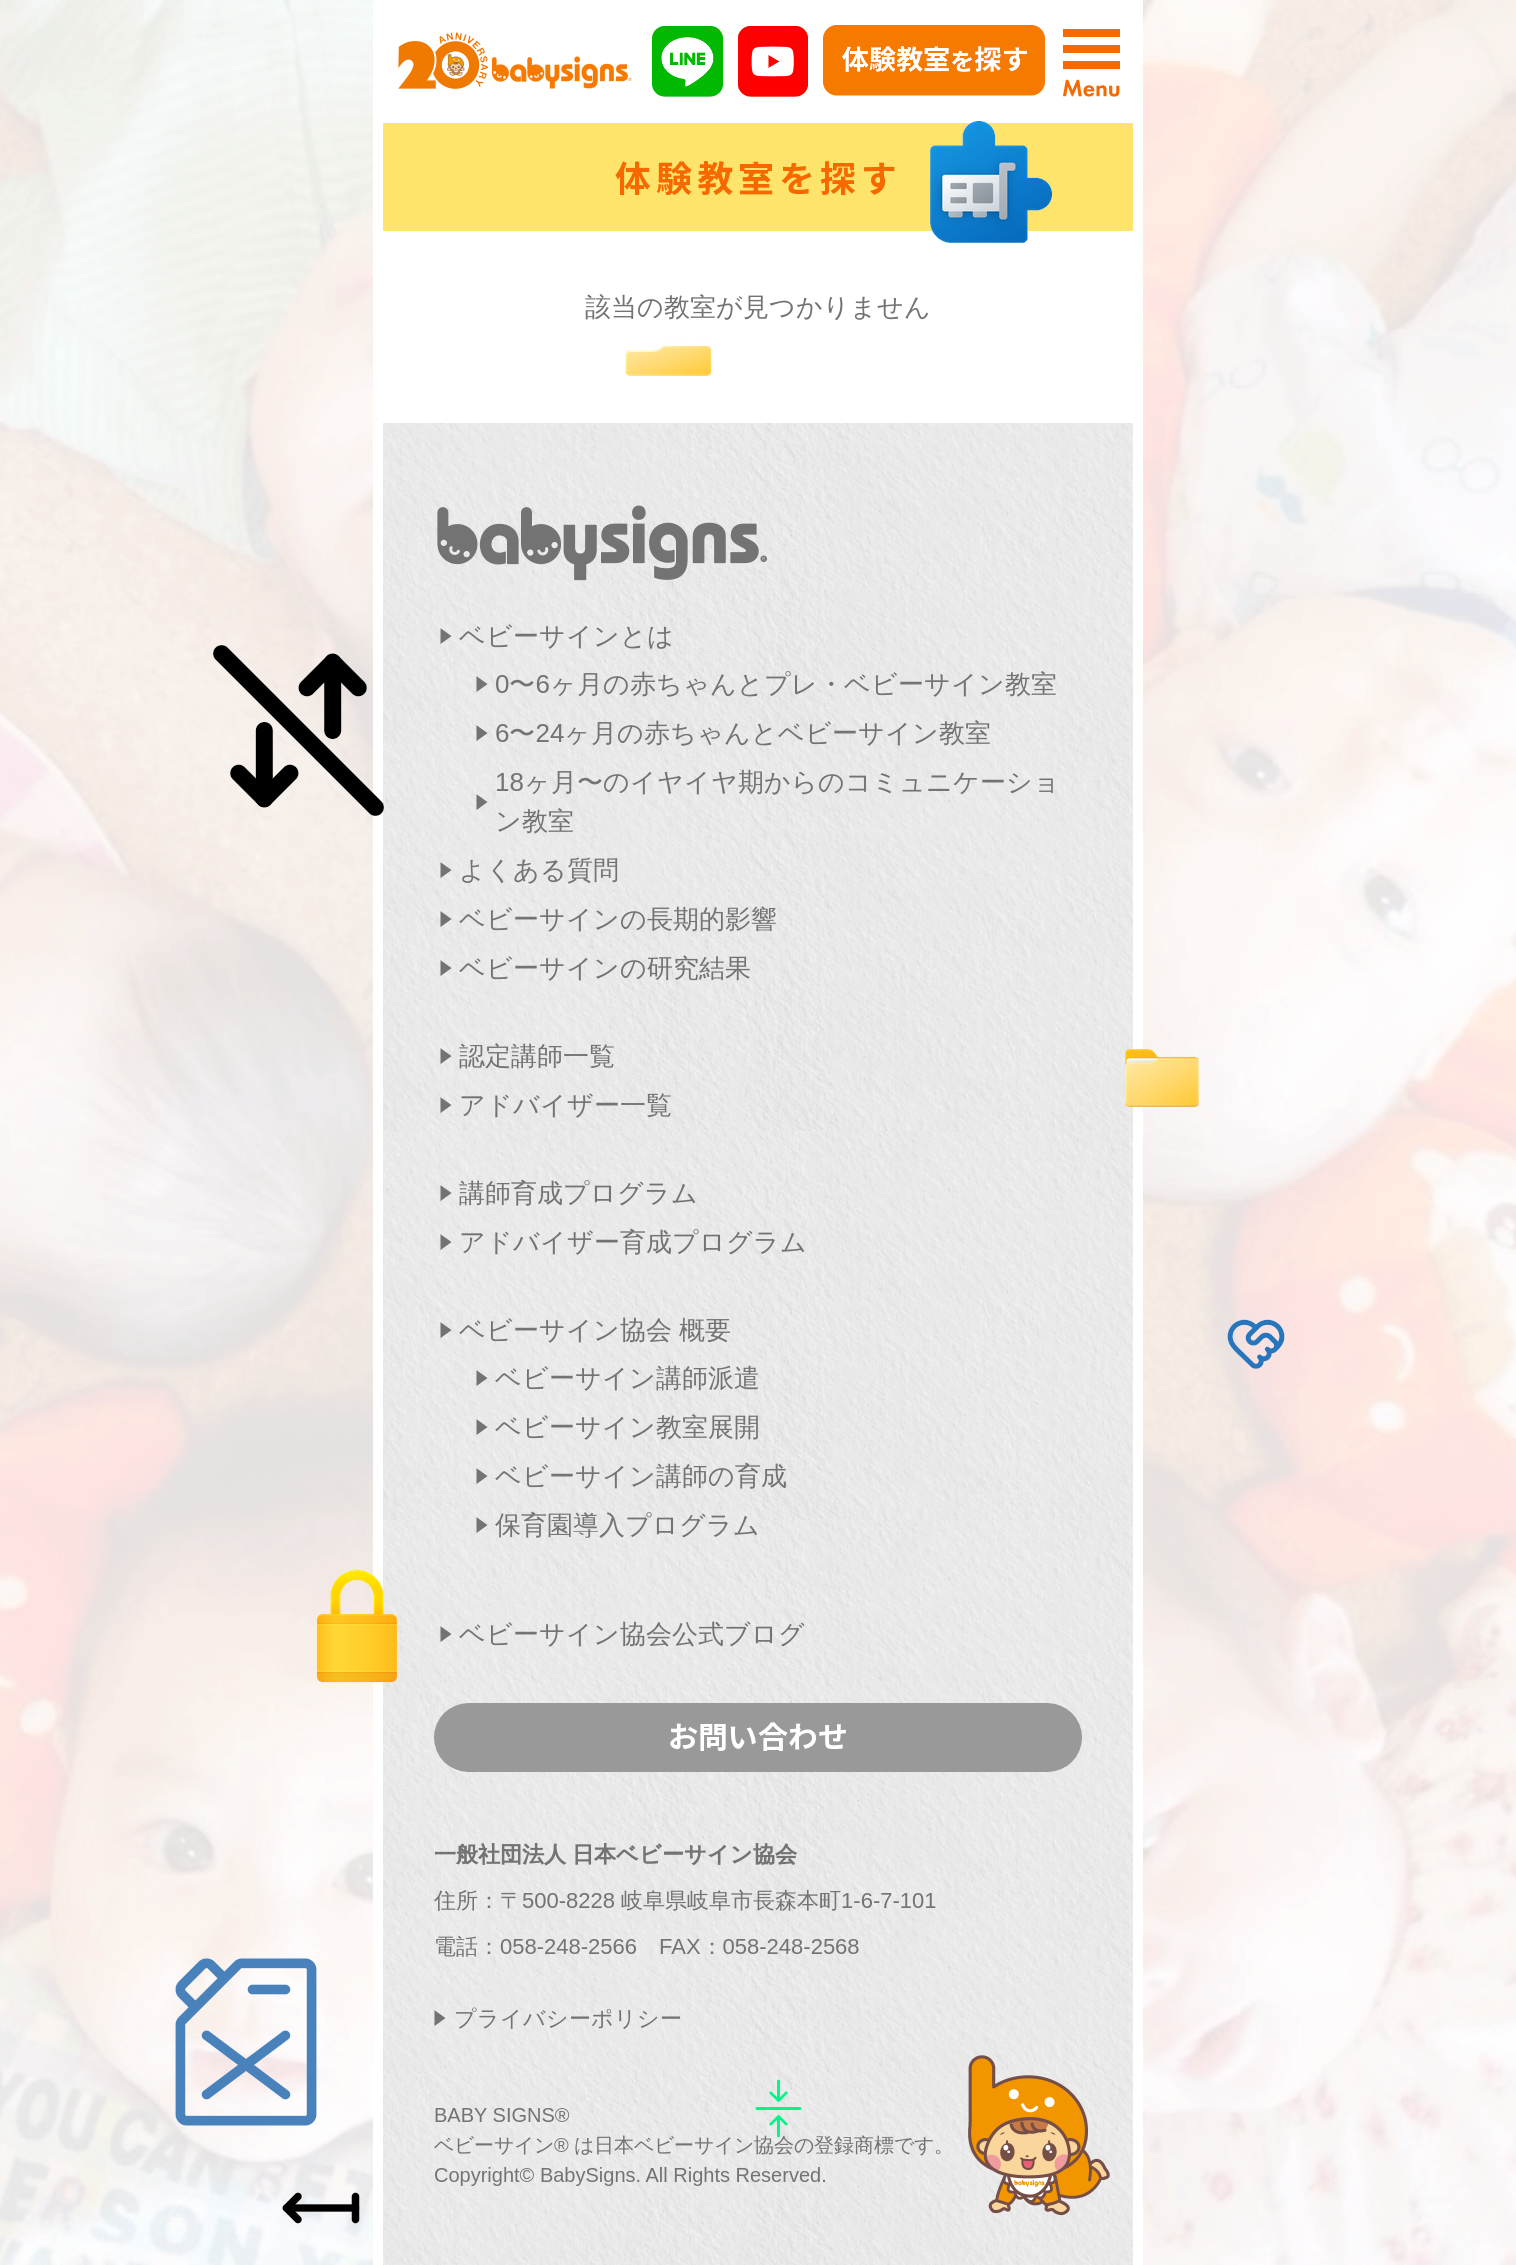 The width and height of the screenshot is (1516, 2265). Describe the element at coordinates (987, 186) in the screenshot. I see `open compatibility settings for apps` at that location.